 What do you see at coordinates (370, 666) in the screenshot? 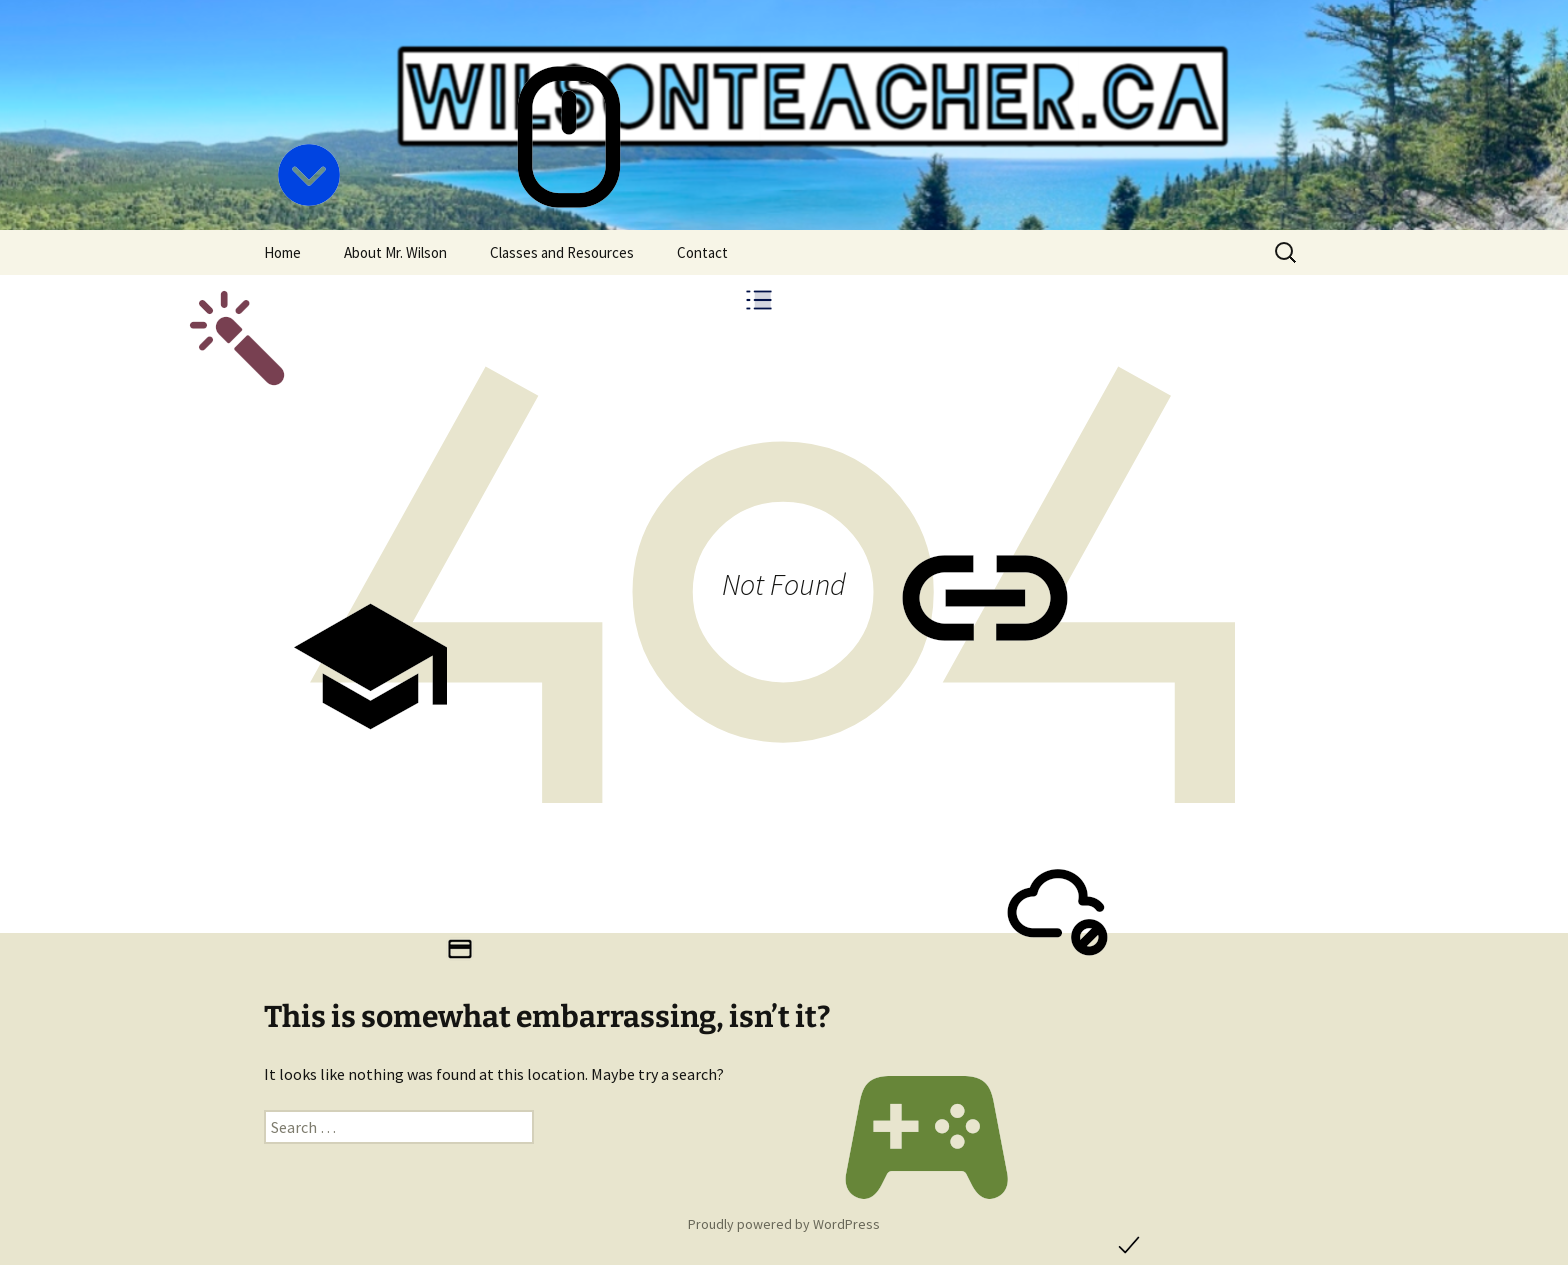
I see `access education or school-related features` at bounding box center [370, 666].